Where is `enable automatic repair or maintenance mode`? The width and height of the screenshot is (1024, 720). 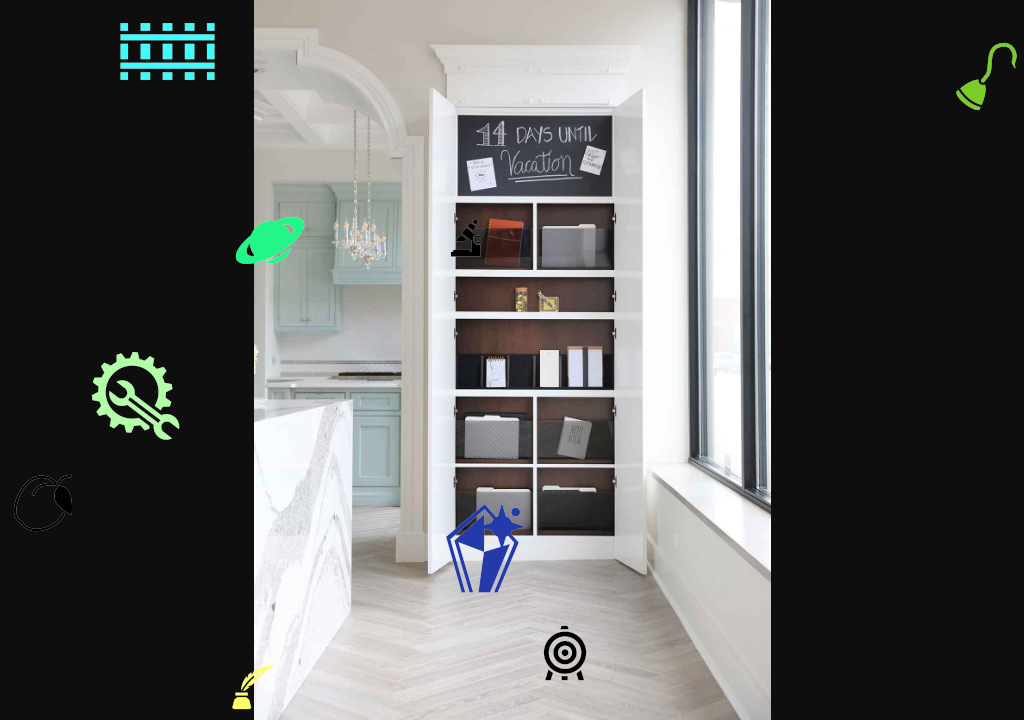
enable automatic repair or maintenance mode is located at coordinates (135, 395).